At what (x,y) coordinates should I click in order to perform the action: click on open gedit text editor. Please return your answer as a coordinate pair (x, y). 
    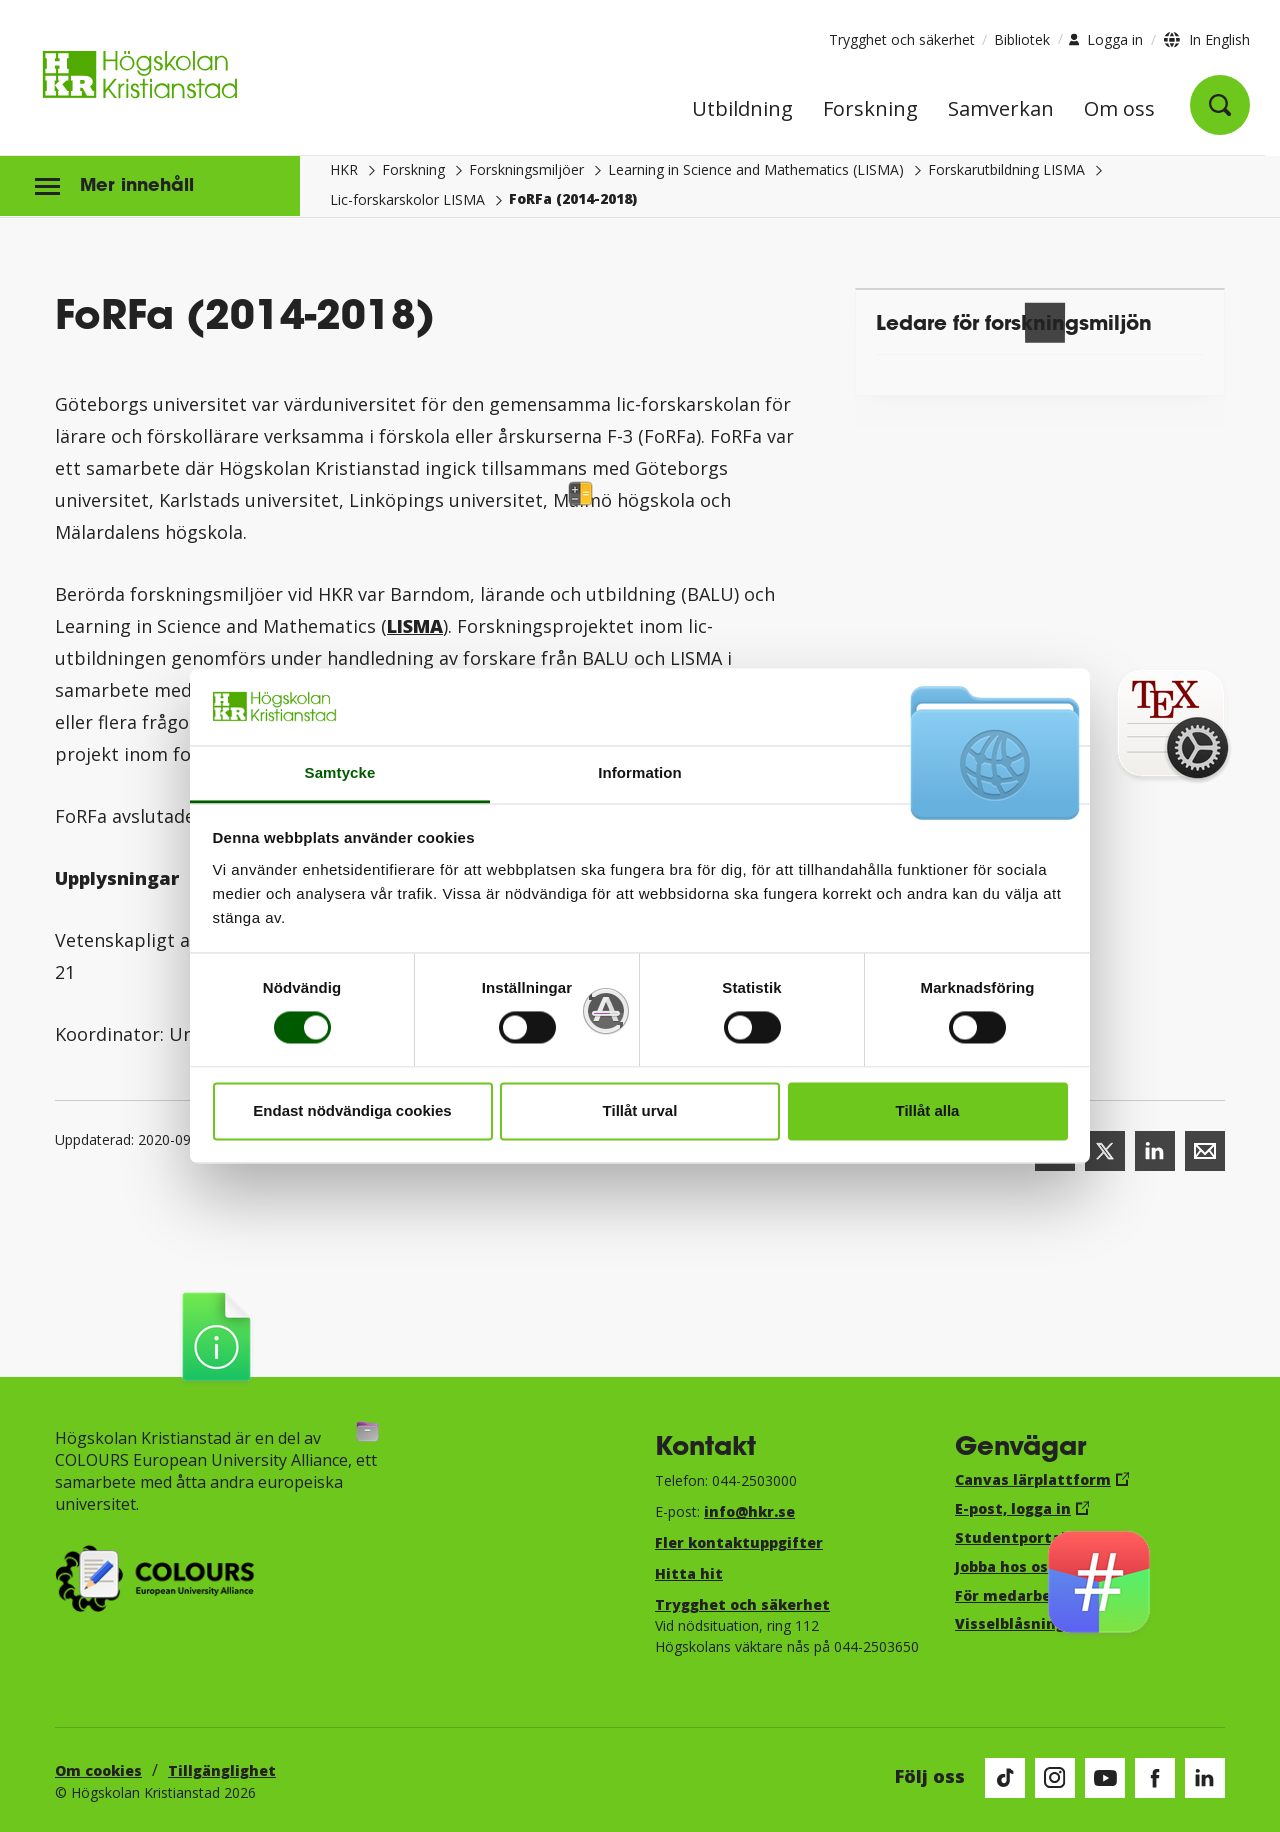
    Looking at the image, I should click on (99, 1574).